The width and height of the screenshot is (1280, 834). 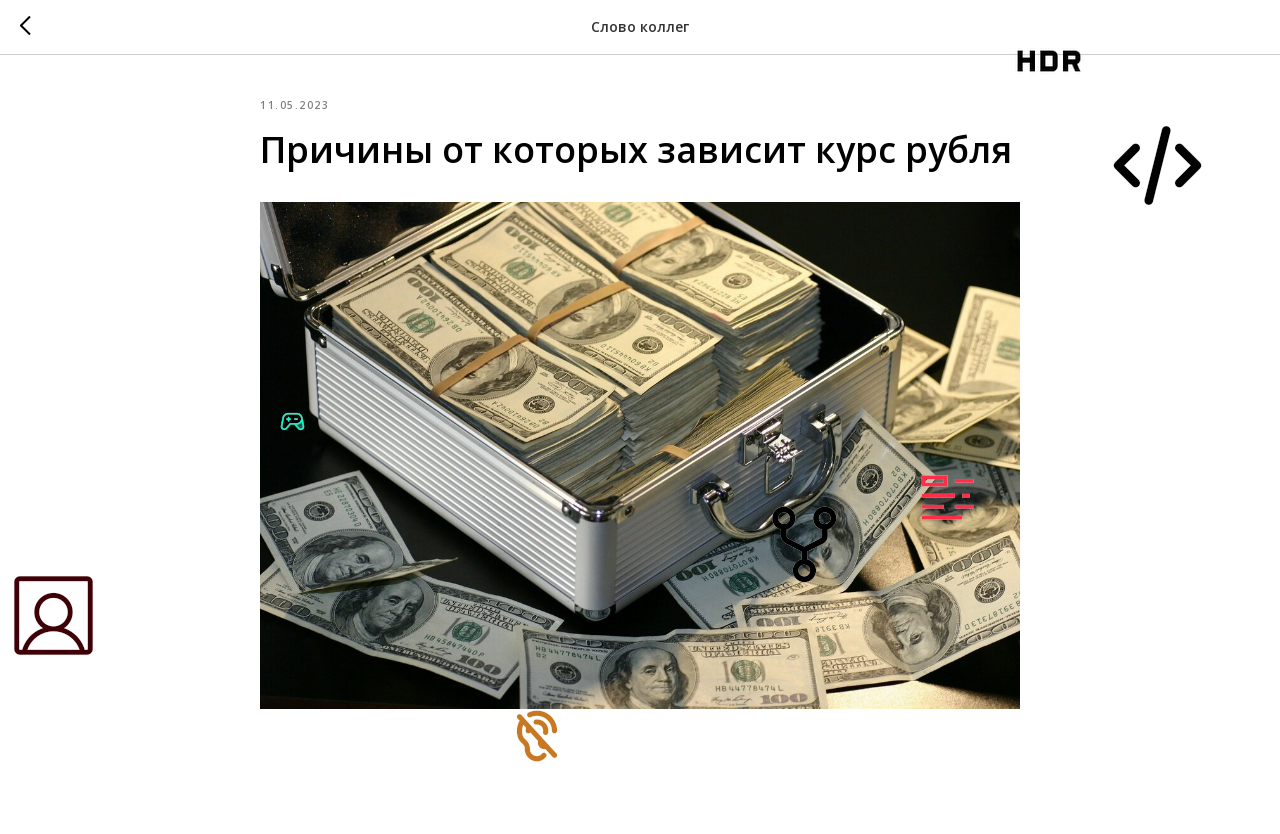 What do you see at coordinates (1157, 165) in the screenshot?
I see `view or edit source code` at bounding box center [1157, 165].